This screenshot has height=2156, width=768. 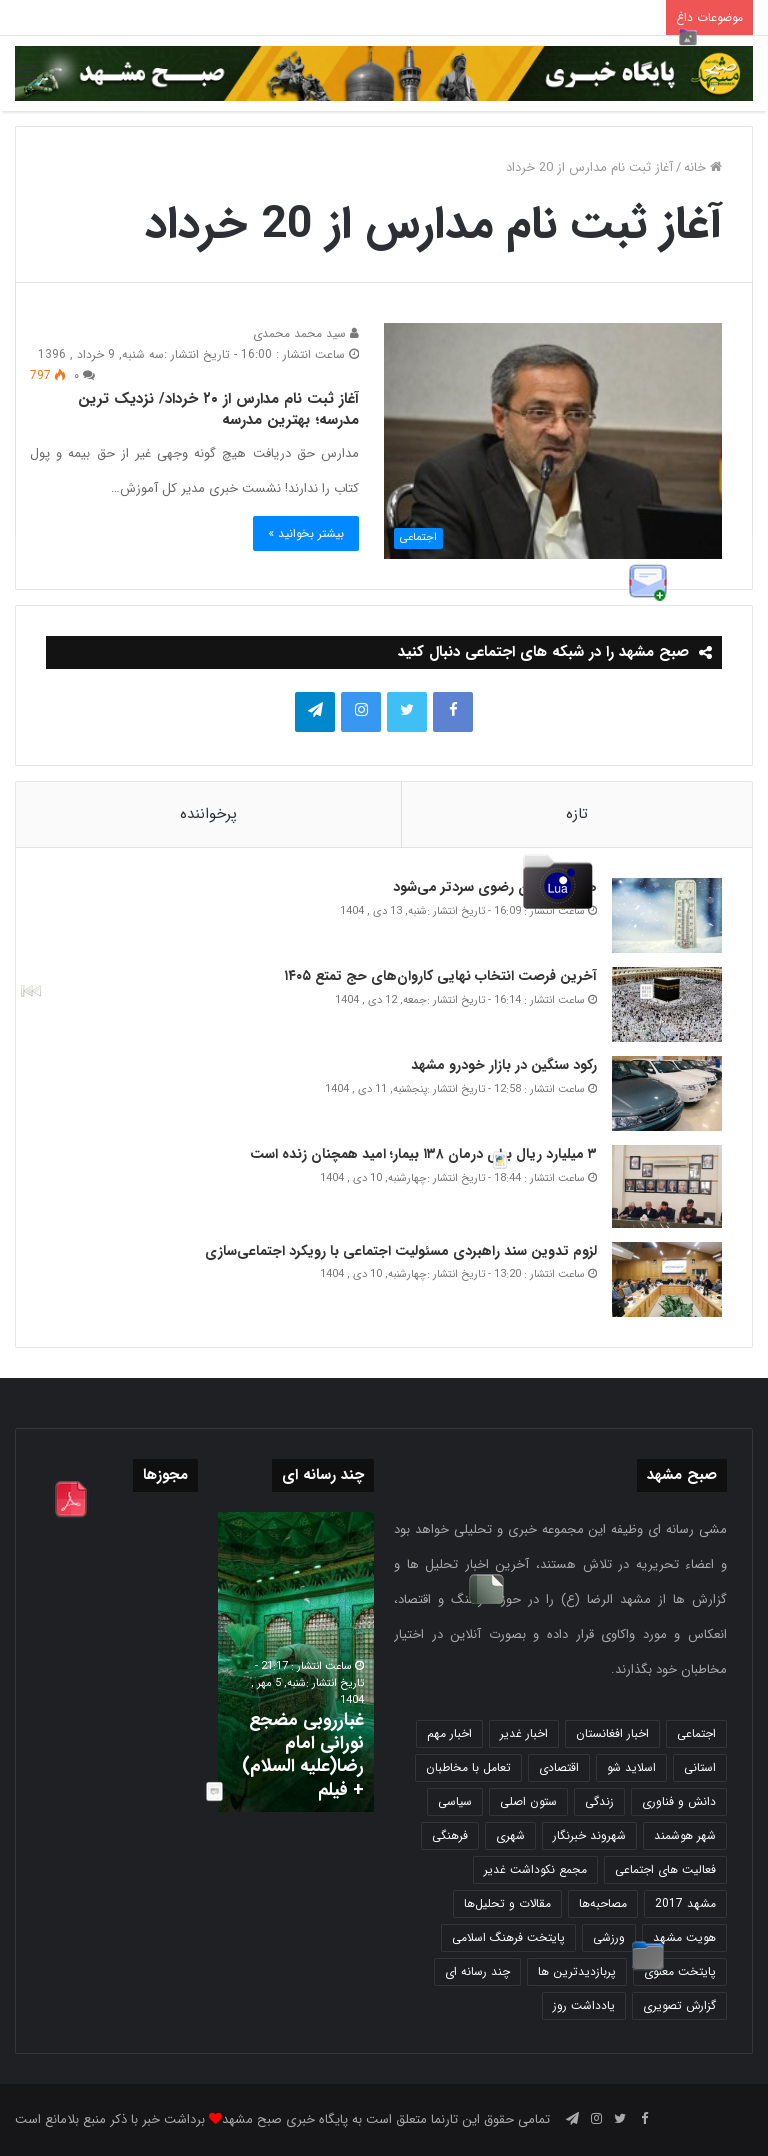 I want to click on compose a new email message, so click(x=648, y=581).